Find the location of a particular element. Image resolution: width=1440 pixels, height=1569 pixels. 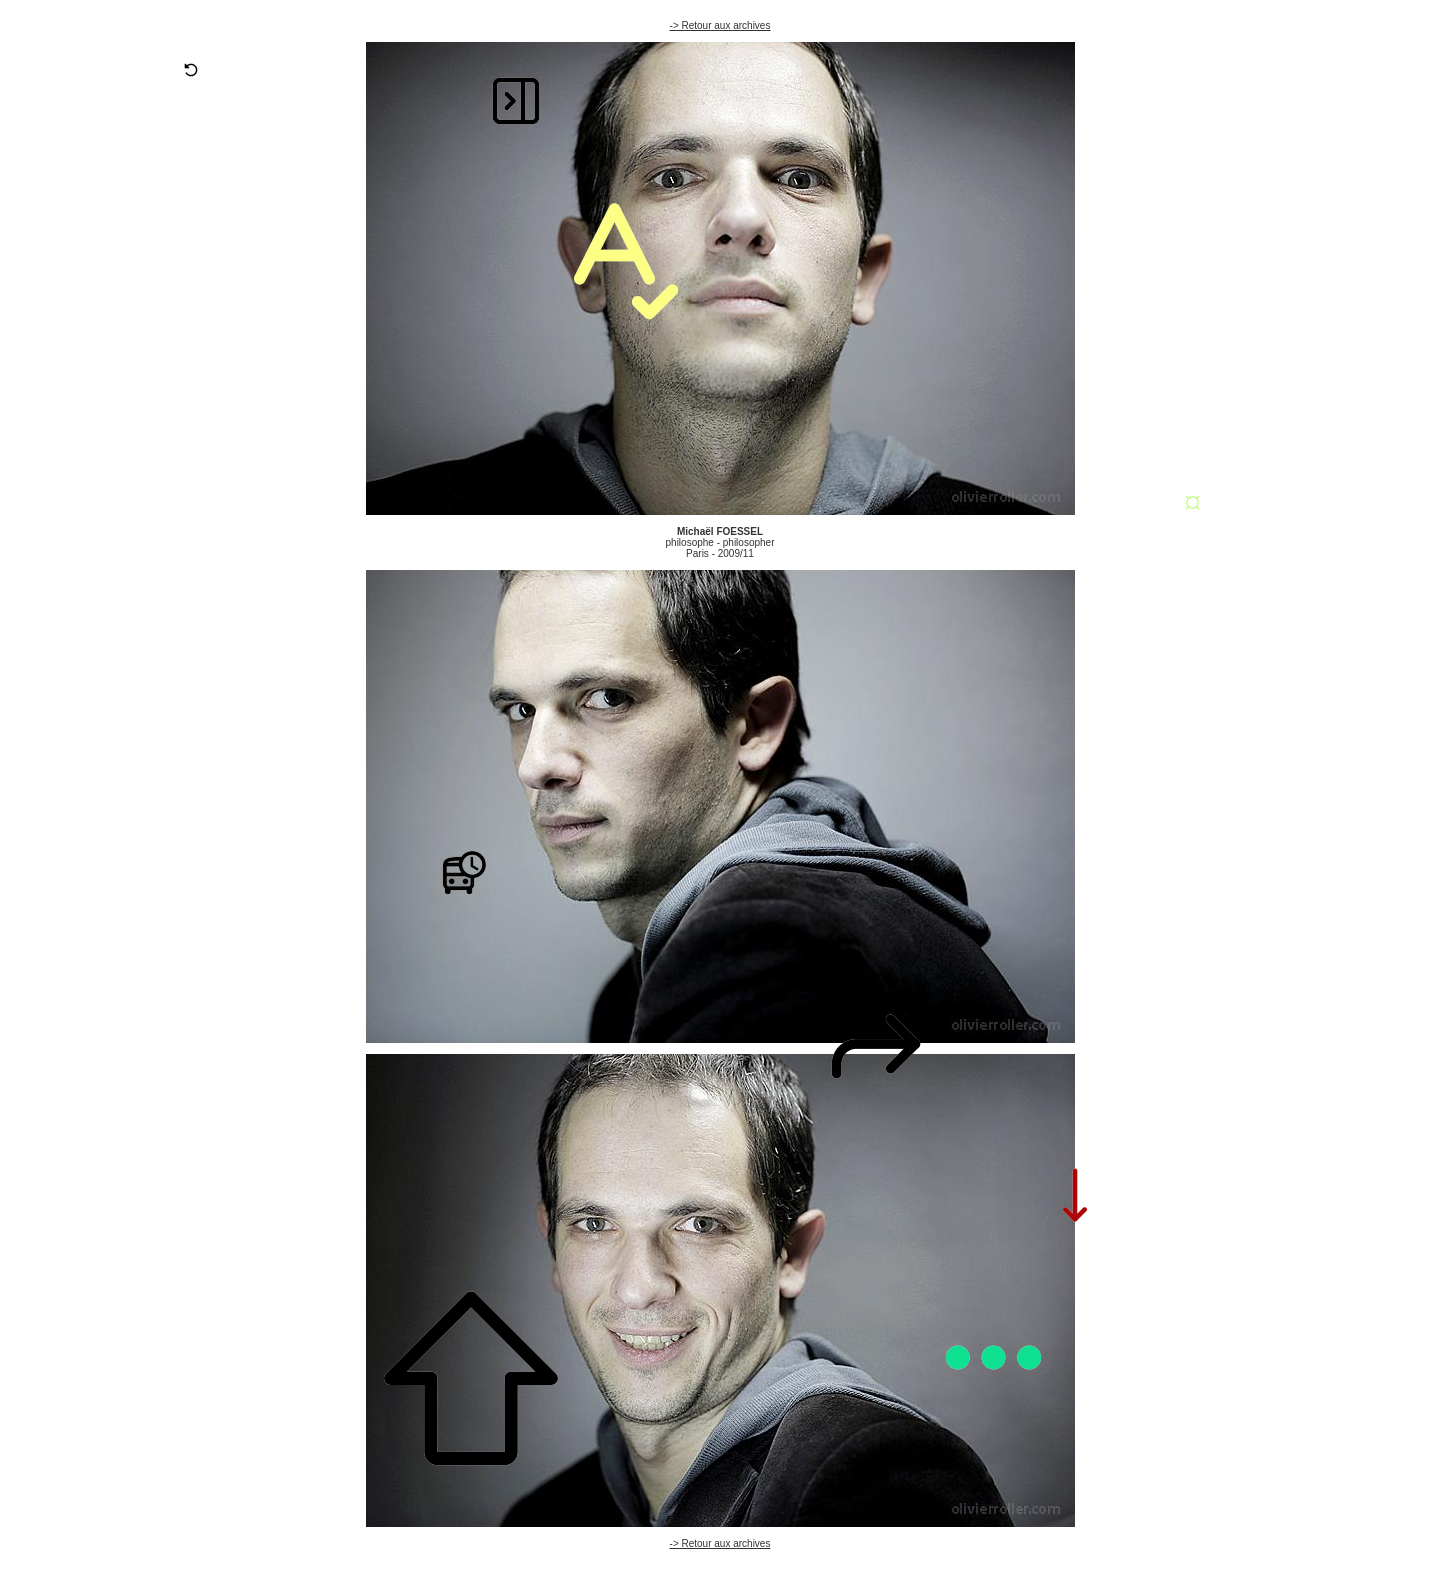

undo the last action is located at coordinates (191, 70).